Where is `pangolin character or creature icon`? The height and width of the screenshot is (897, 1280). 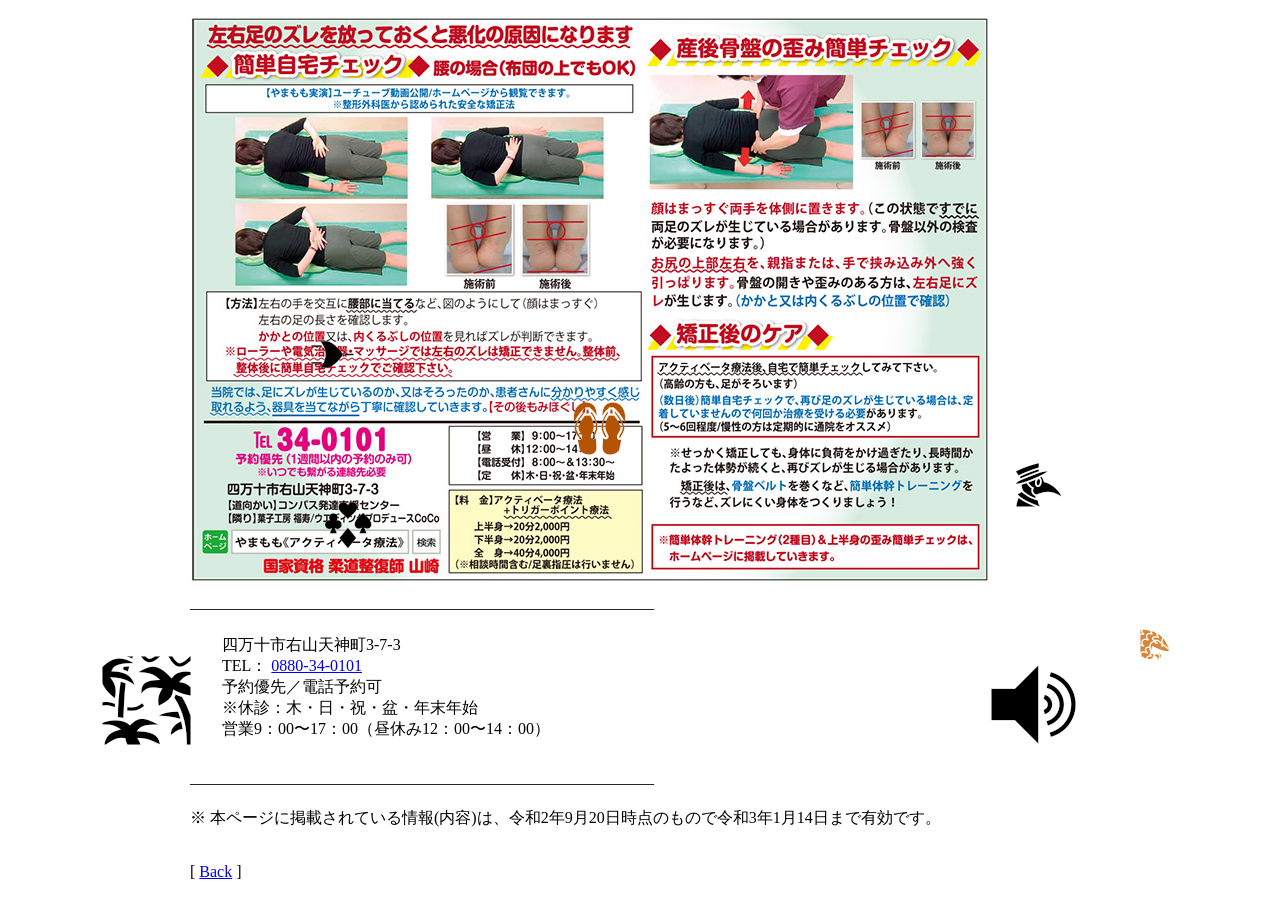 pangolin character or creature icon is located at coordinates (1156, 645).